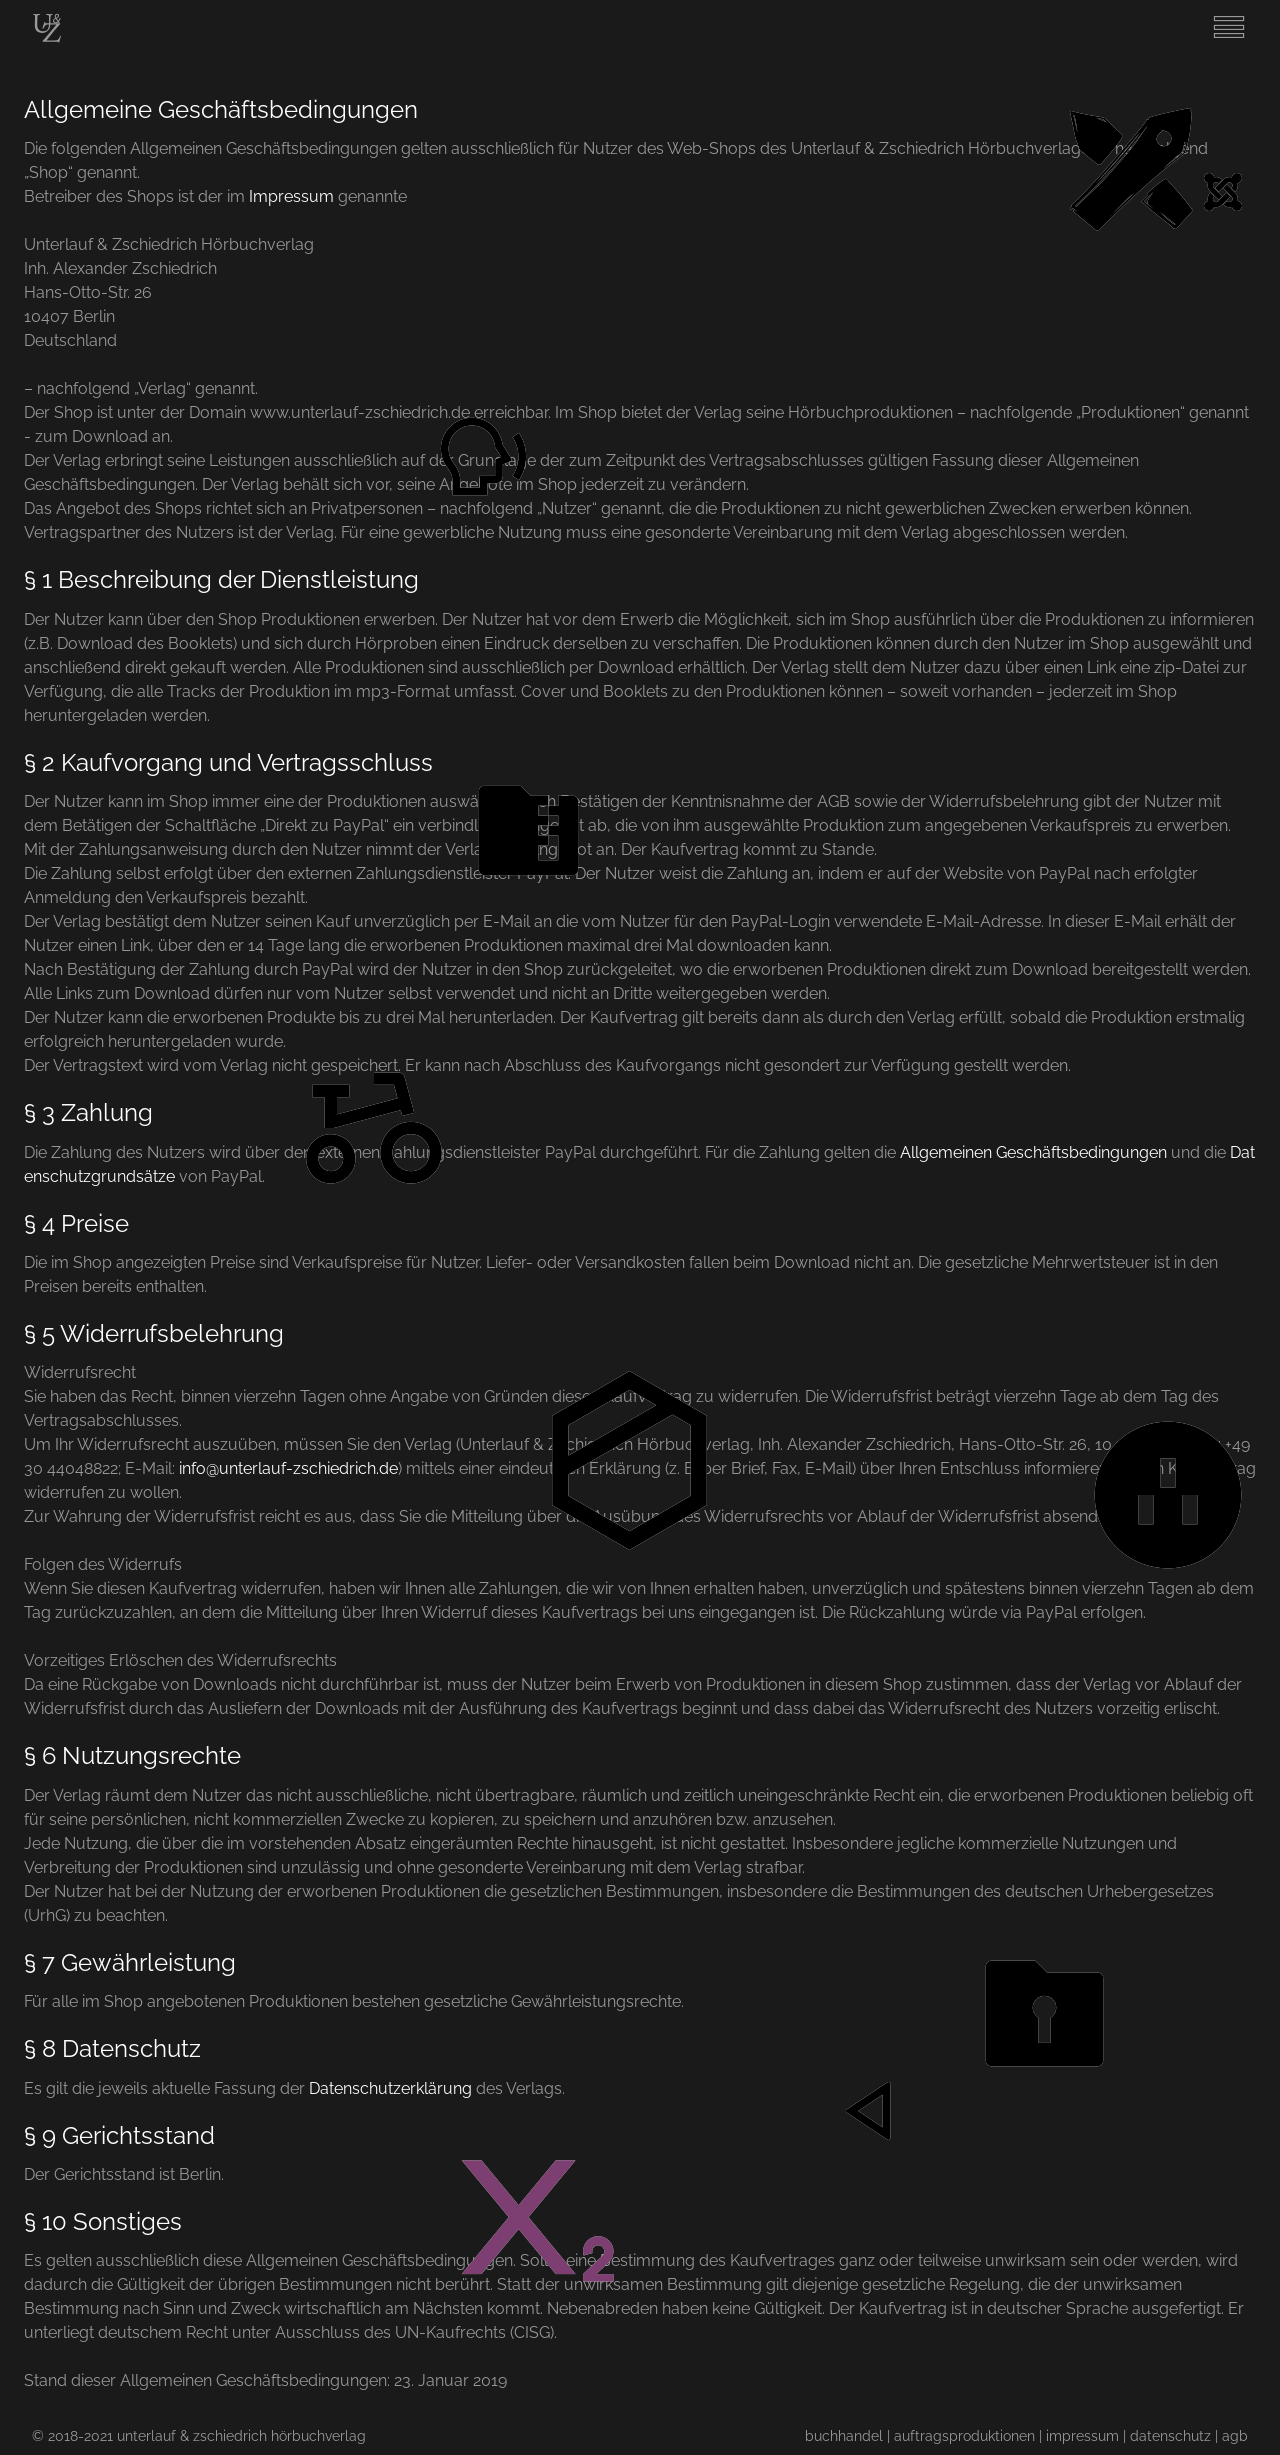 This screenshot has width=1280, height=2455. I want to click on Joomla content management system logo, so click(1223, 192).